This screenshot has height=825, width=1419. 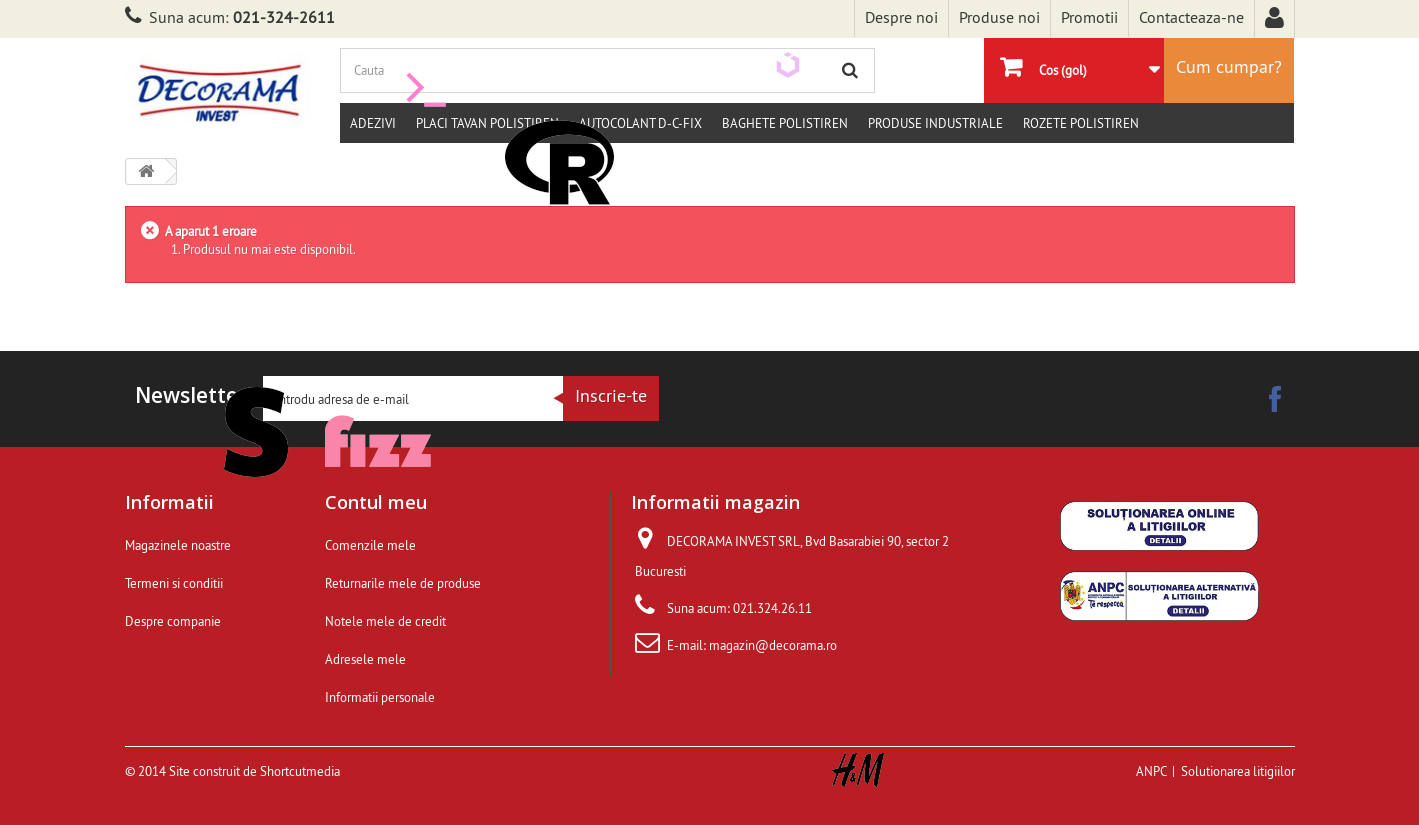 I want to click on fizz app or service logo, so click(x=378, y=441).